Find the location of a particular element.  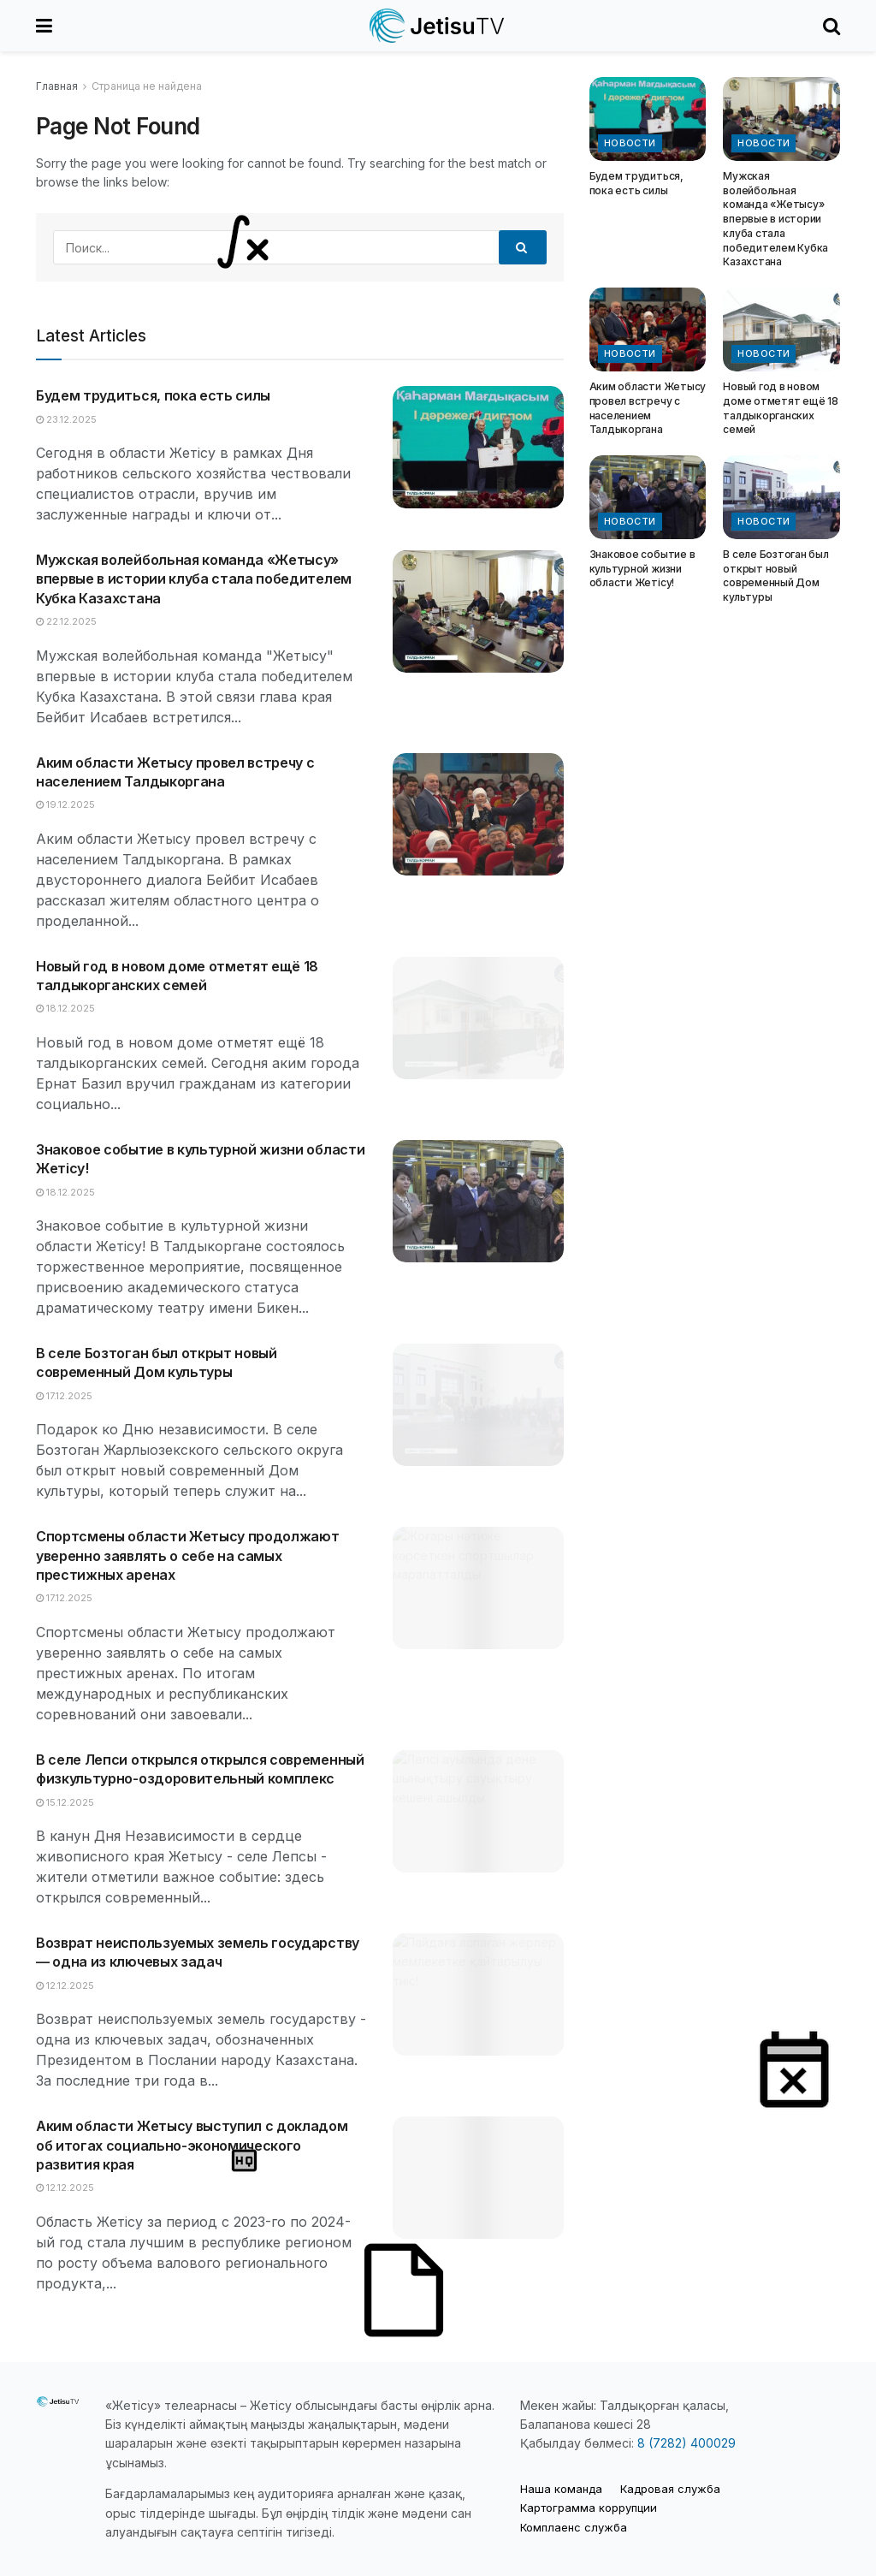

toggle high quality video or audio playback is located at coordinates (244, 2160).